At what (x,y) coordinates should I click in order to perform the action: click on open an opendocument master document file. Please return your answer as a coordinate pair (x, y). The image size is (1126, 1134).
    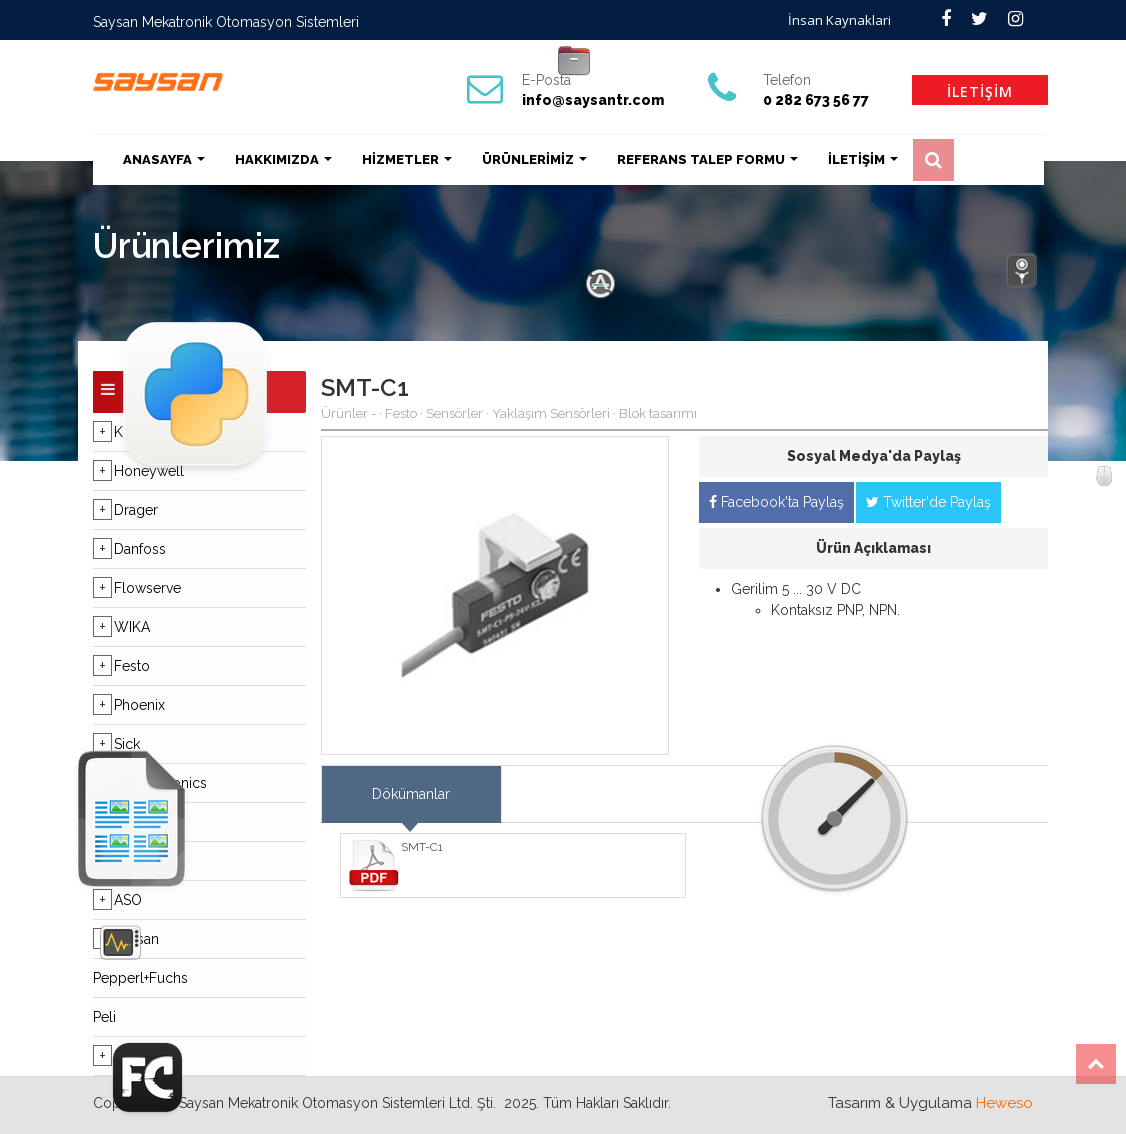
    Looking at the image, I should click on (131, 818).